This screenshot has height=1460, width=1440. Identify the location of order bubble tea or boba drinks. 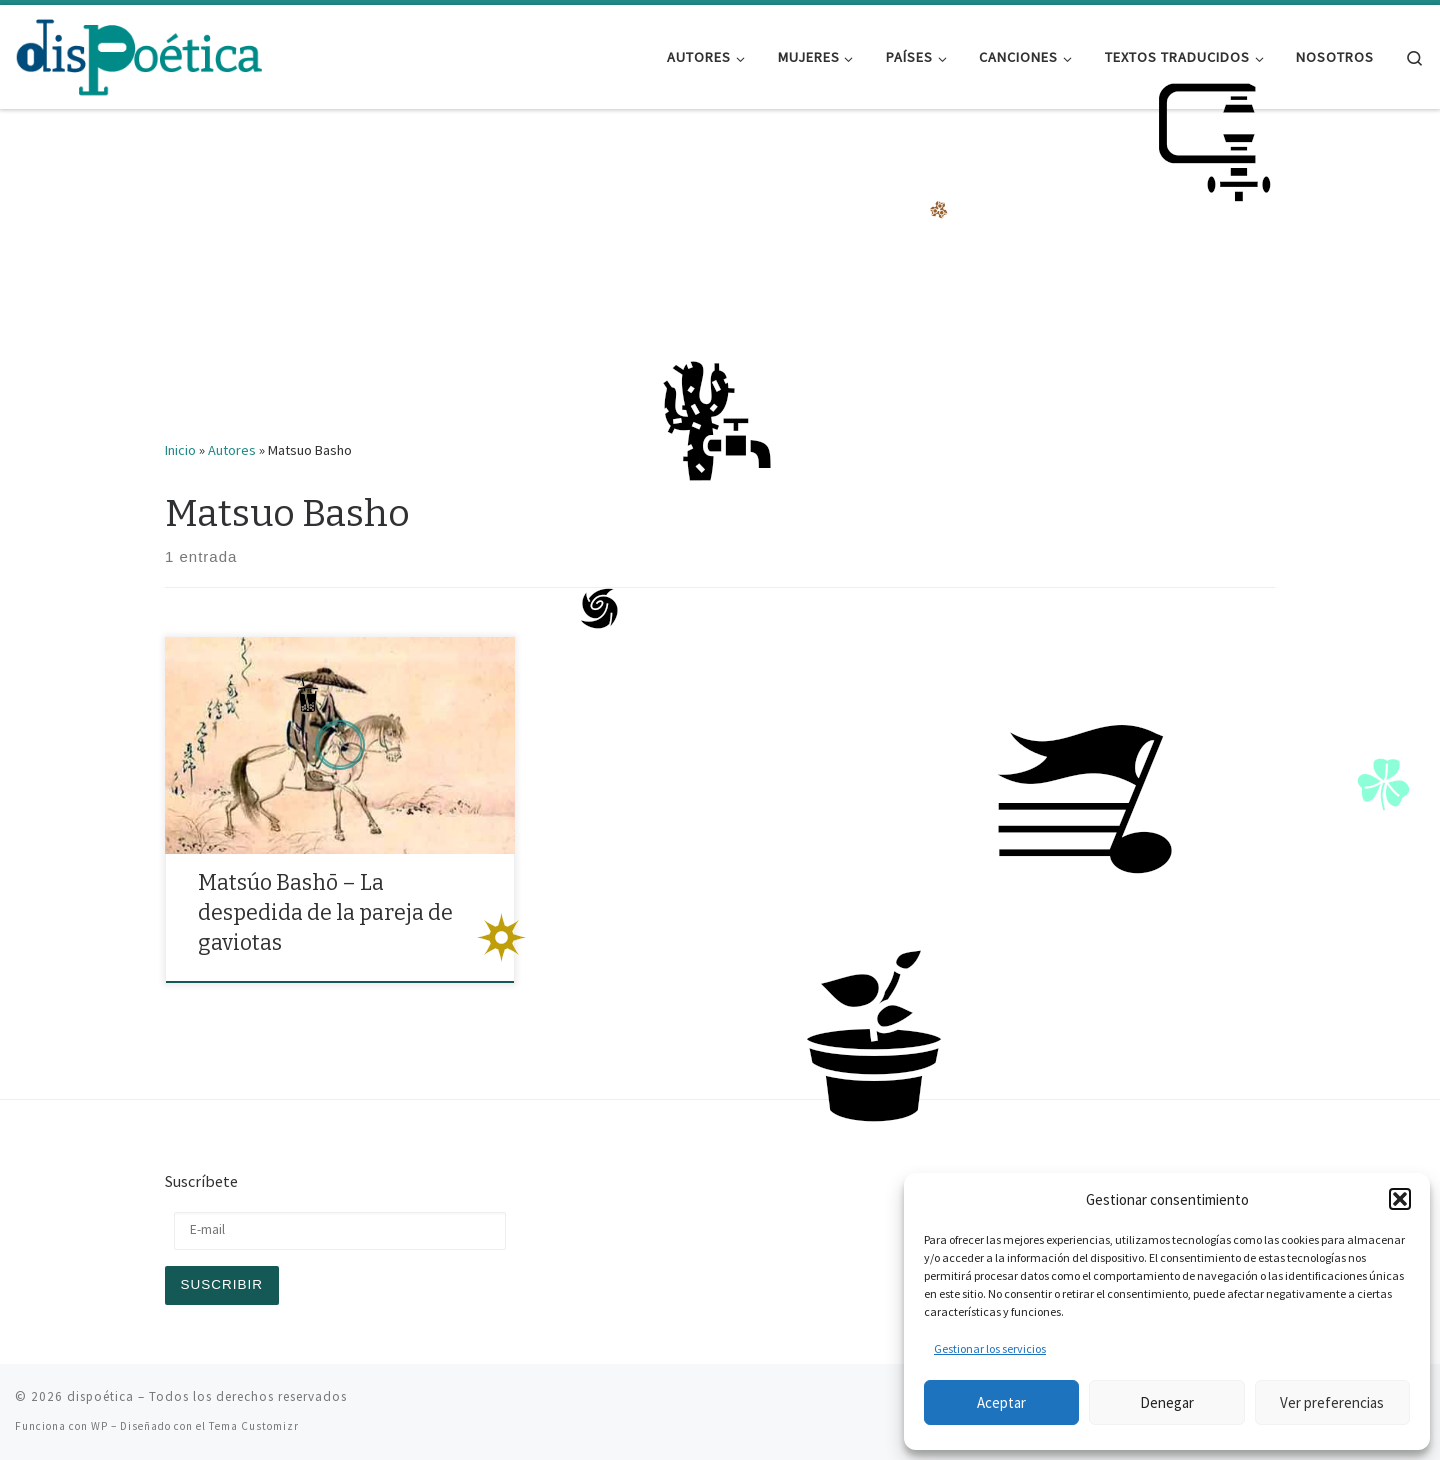
(308, 695).